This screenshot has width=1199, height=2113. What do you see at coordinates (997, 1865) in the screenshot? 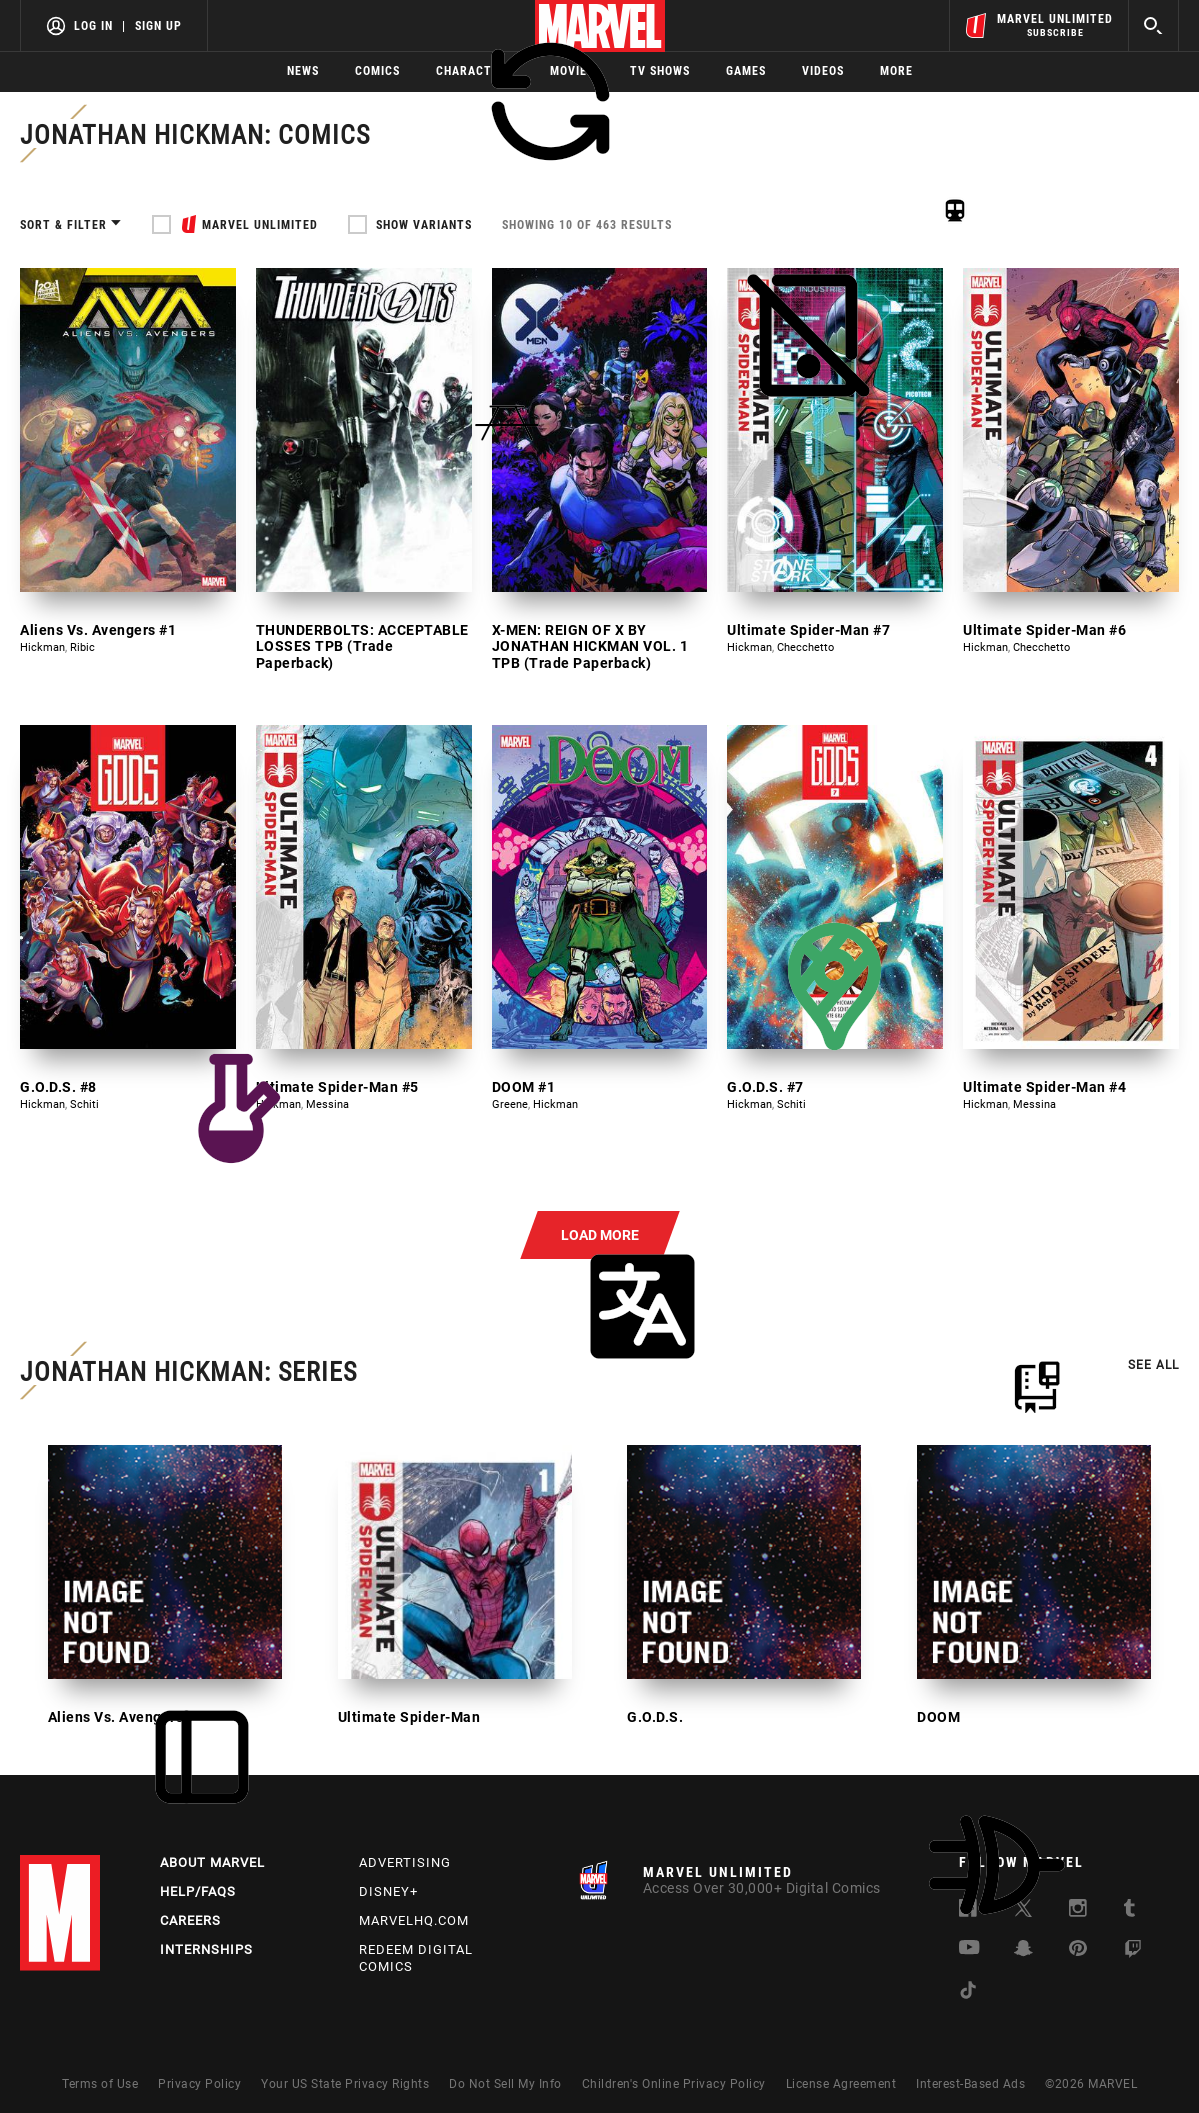
I see `XOR logic gate symbol for circuit diagrams` at bounding box center [997, 1865].